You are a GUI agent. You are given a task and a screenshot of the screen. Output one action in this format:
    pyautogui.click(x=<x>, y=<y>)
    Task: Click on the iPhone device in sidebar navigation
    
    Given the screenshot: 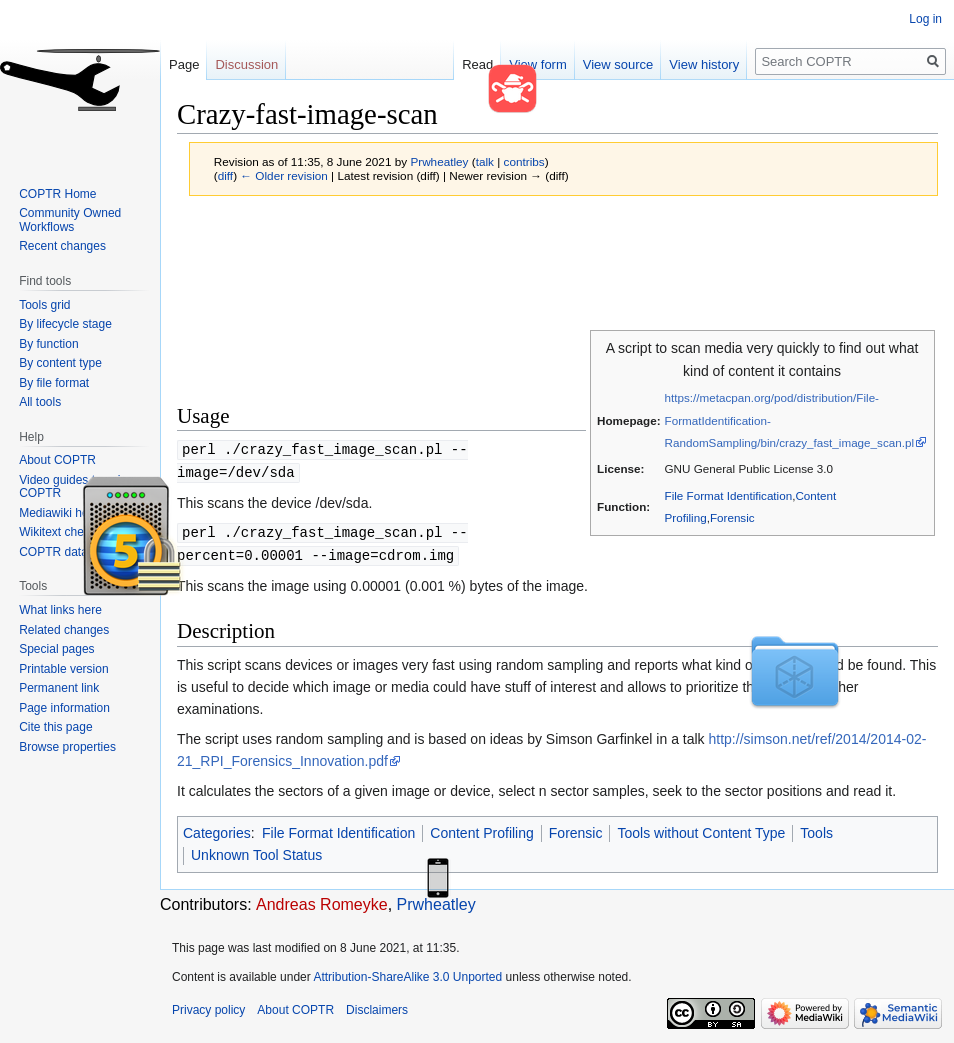 What is the action you would take?
    pyautogui.click(x=438, y=878)
    